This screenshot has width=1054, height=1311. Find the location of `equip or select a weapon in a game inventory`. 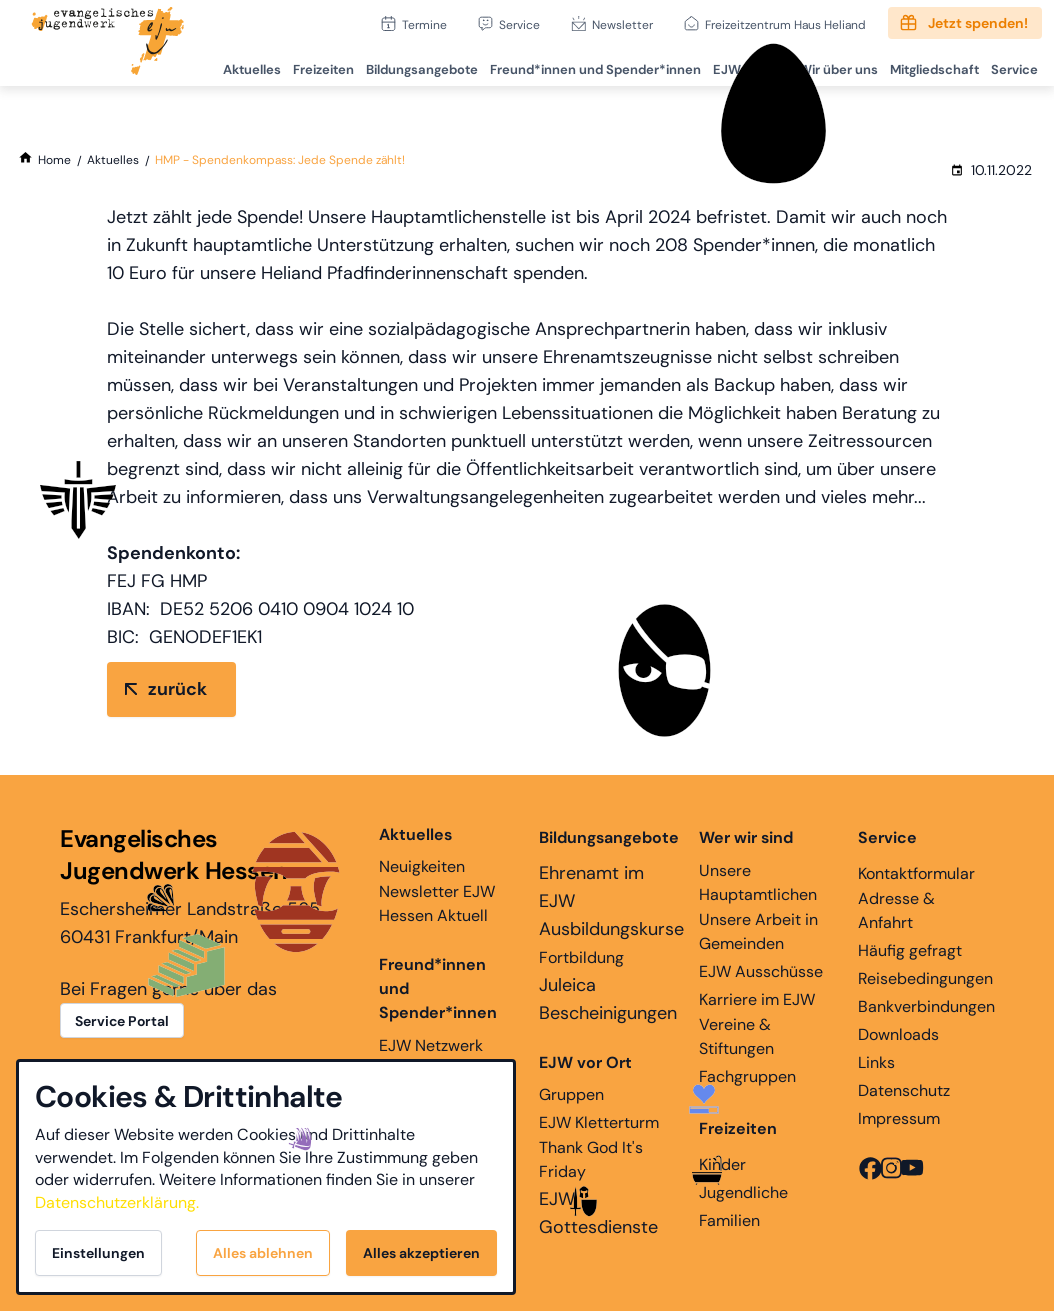

equip or select a weapon in a game inventory is located at coordinates (78, 500).